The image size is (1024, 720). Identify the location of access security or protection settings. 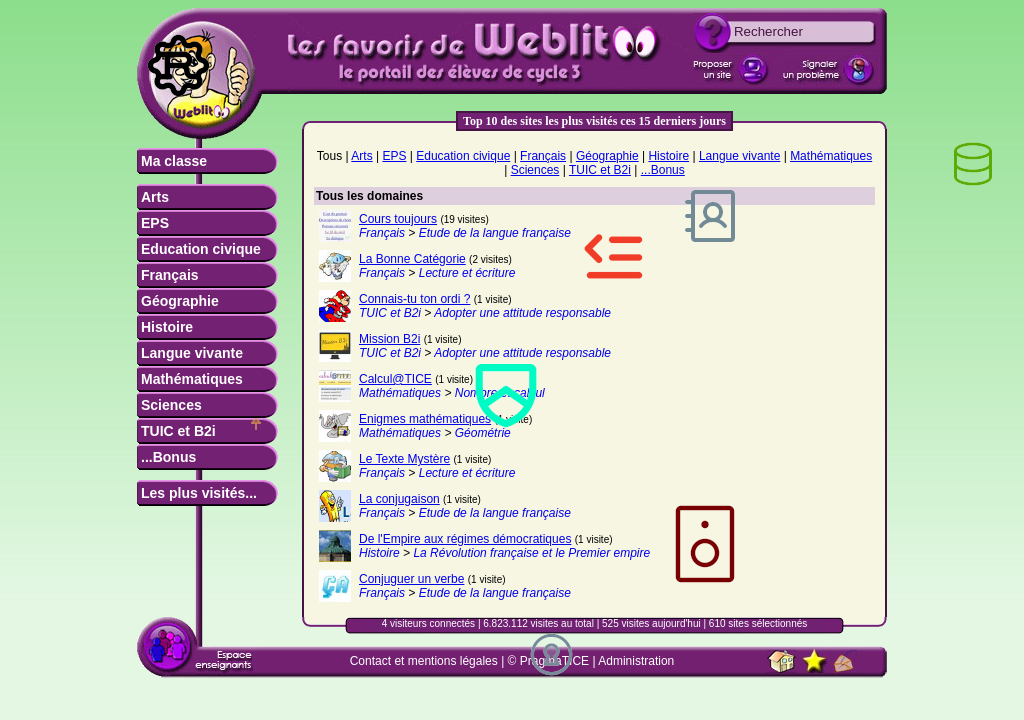
(506, 392).